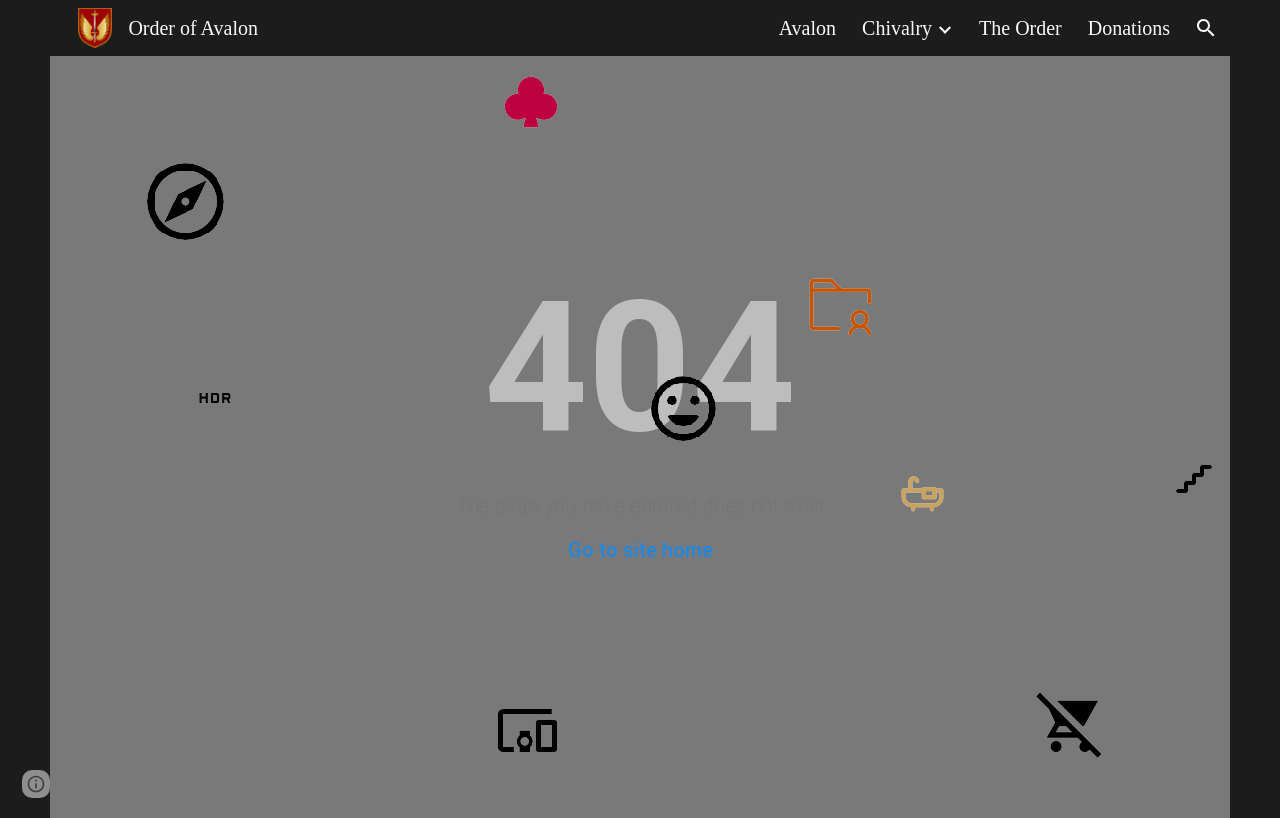 The image size is (1280, 818). What do you see at coordinates (185, 201) in the screenshot?
I see `explore nearby content or locations` at bounding box center [185, 201].